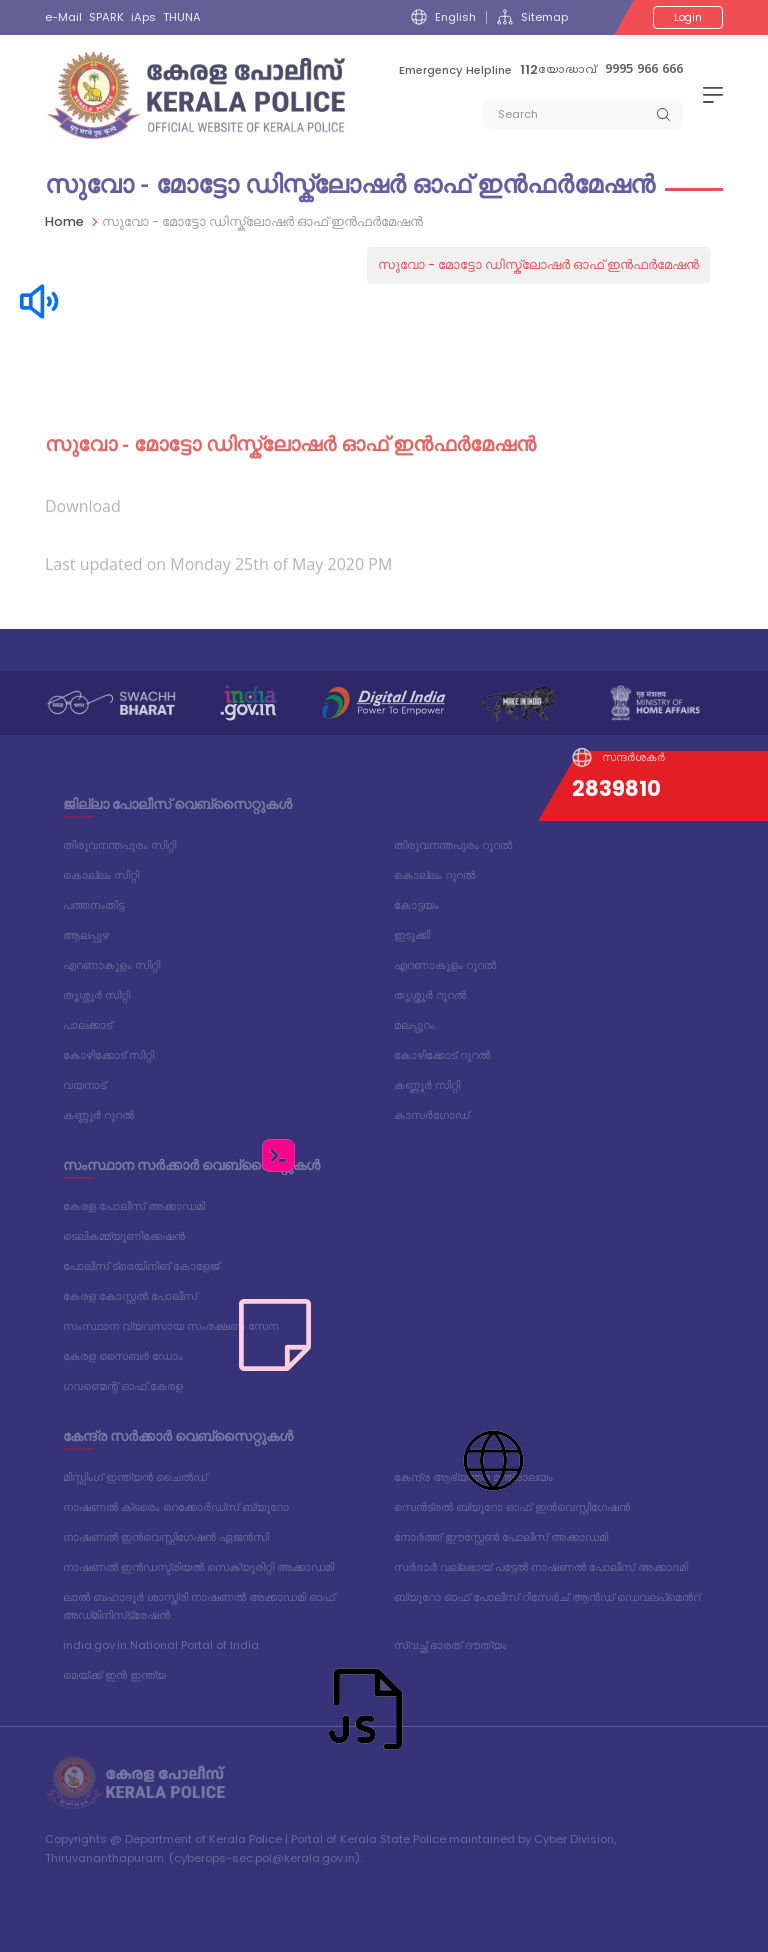  Describe the element at coordinates (278, 1155) in the screenshot. I see `tabler icons brand logo` at that location.